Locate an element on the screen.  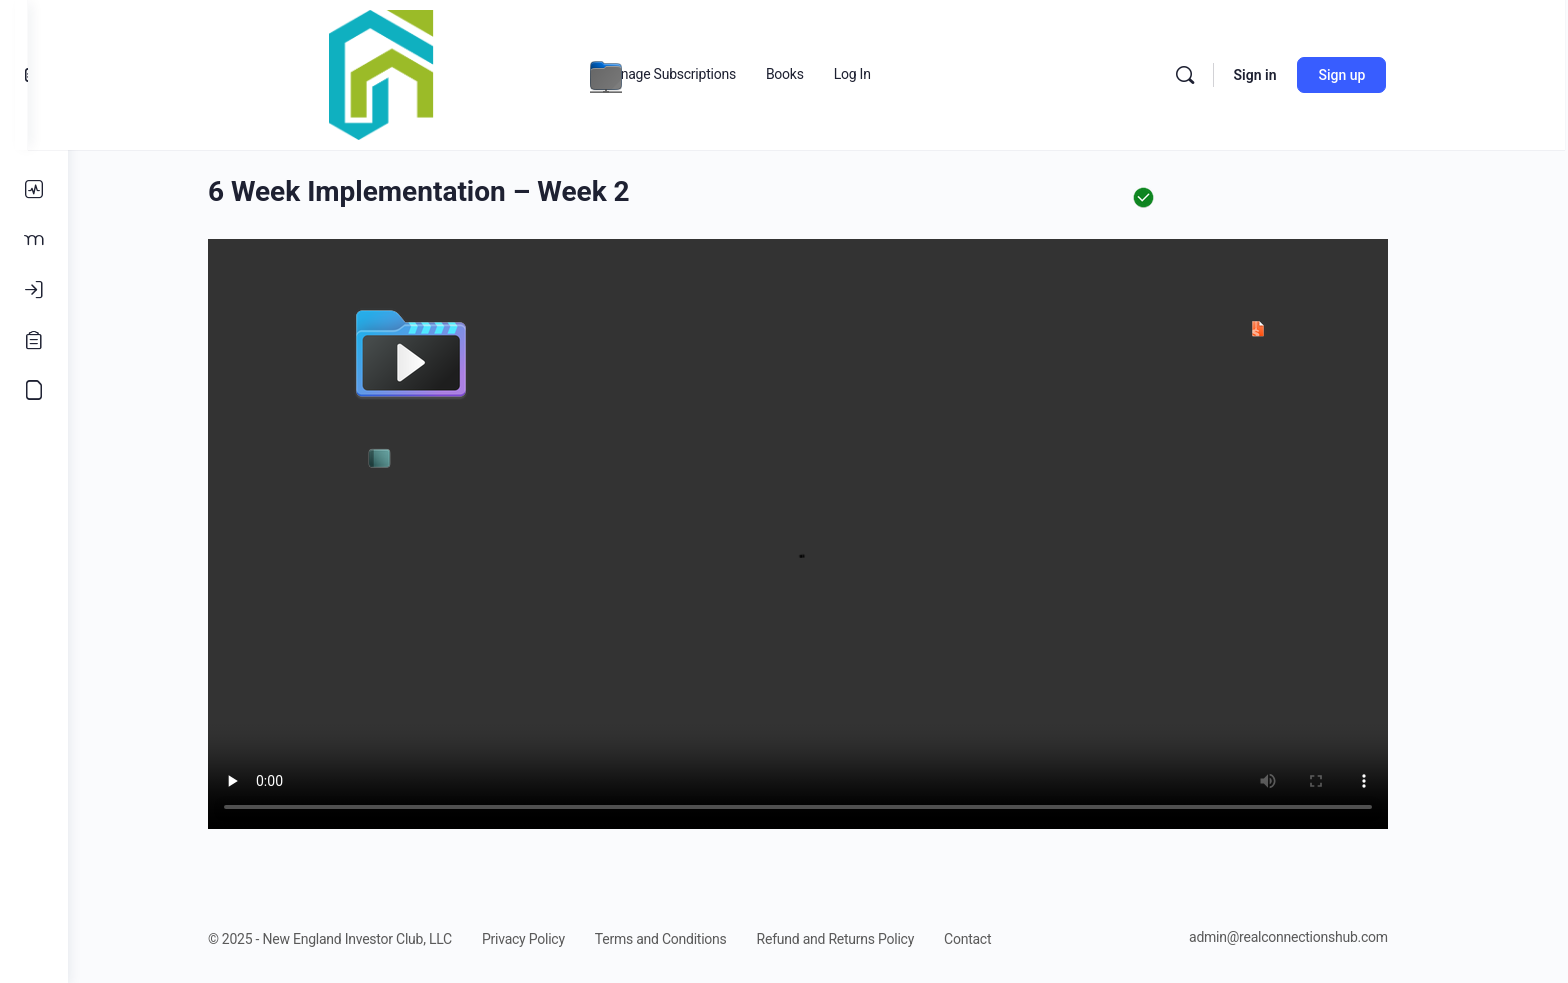
open your movies folder is located at coordinates (410, 356).